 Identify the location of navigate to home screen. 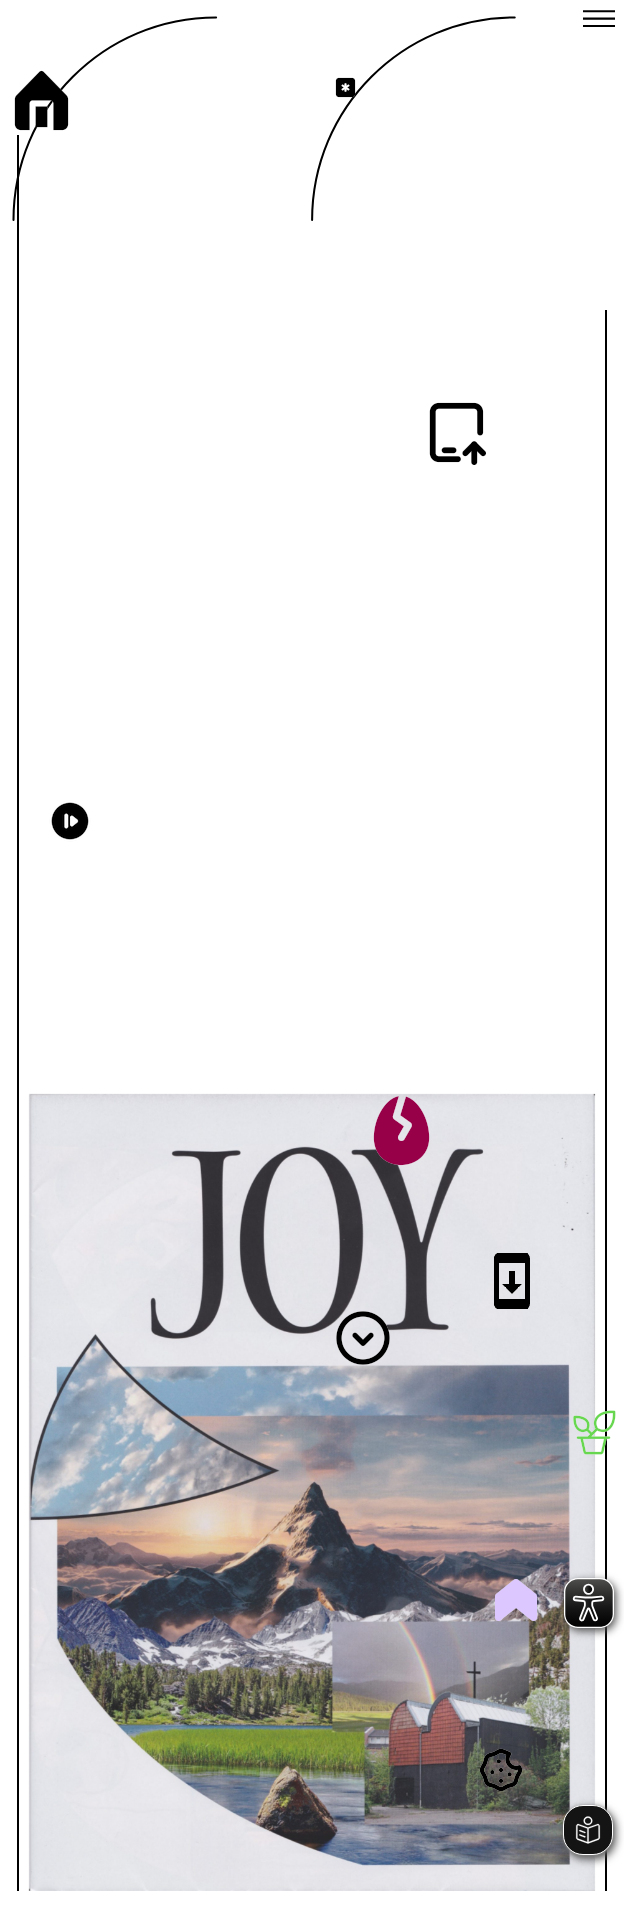
(41, 100).